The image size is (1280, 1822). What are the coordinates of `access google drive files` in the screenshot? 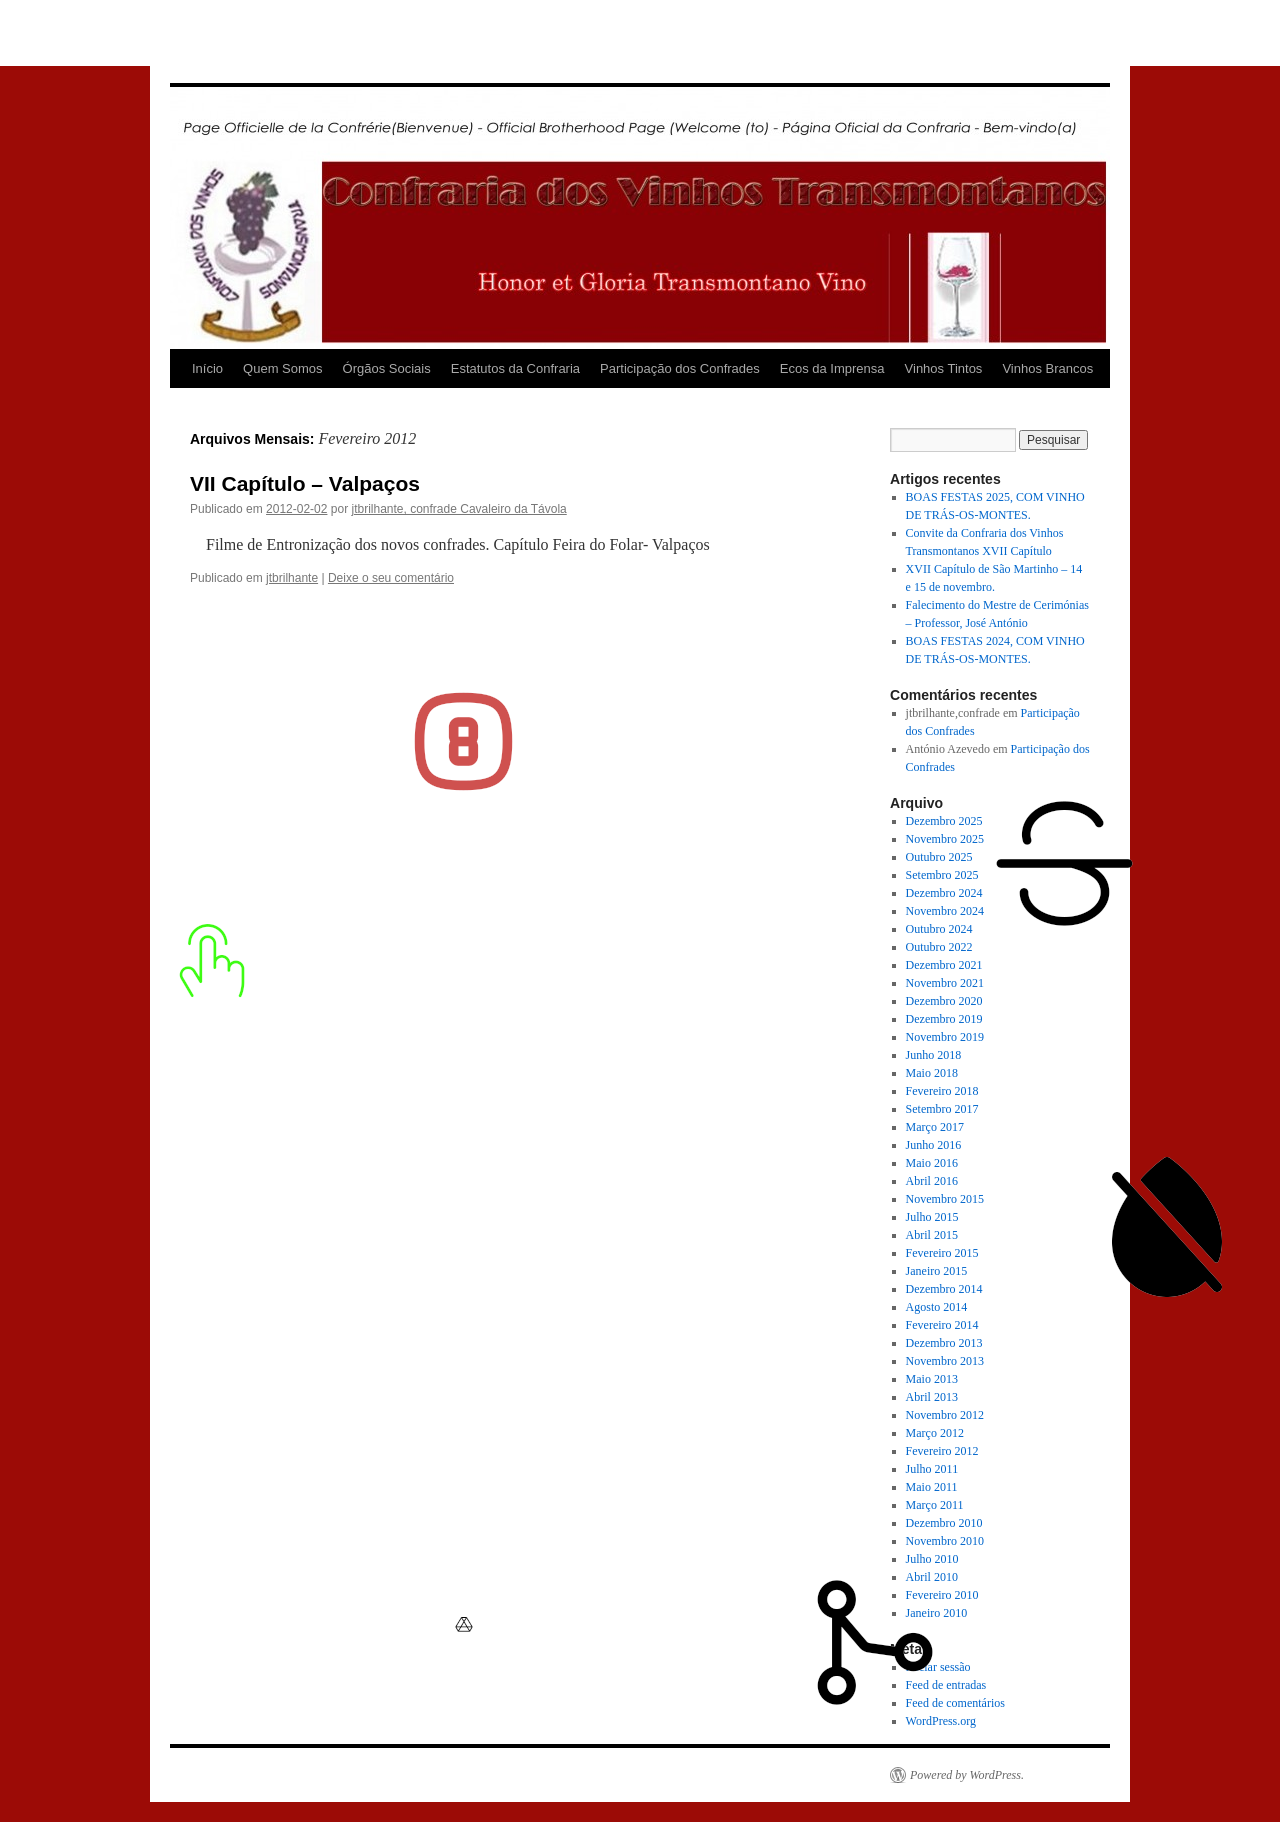 It's located at (464, 1625).